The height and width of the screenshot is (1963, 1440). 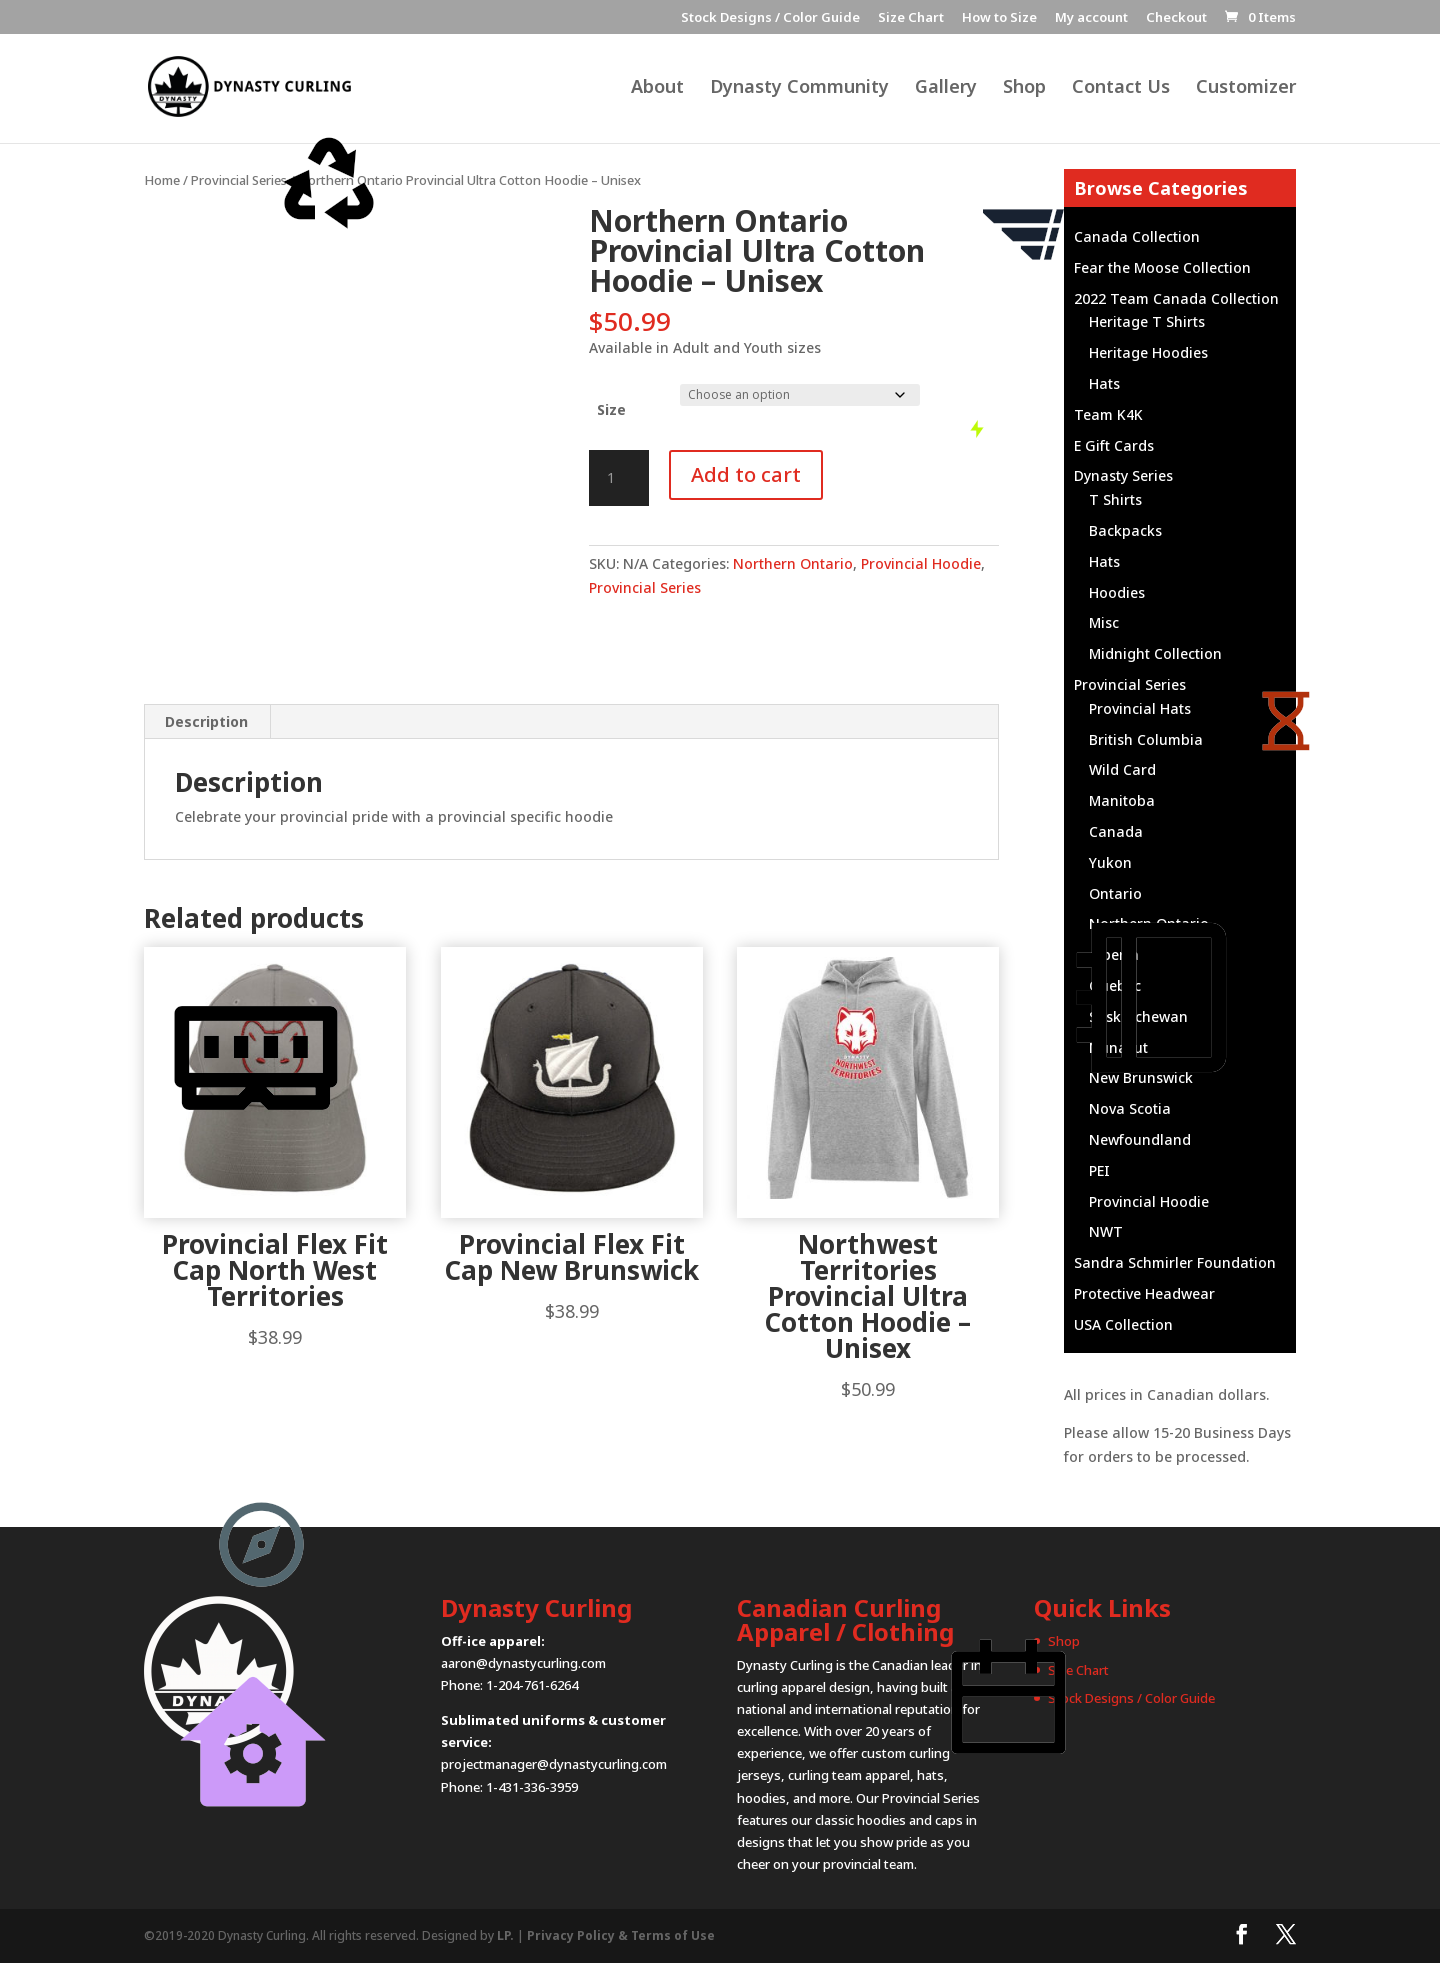 I want to click on access home or house settings, so click(x=253, y=1747).